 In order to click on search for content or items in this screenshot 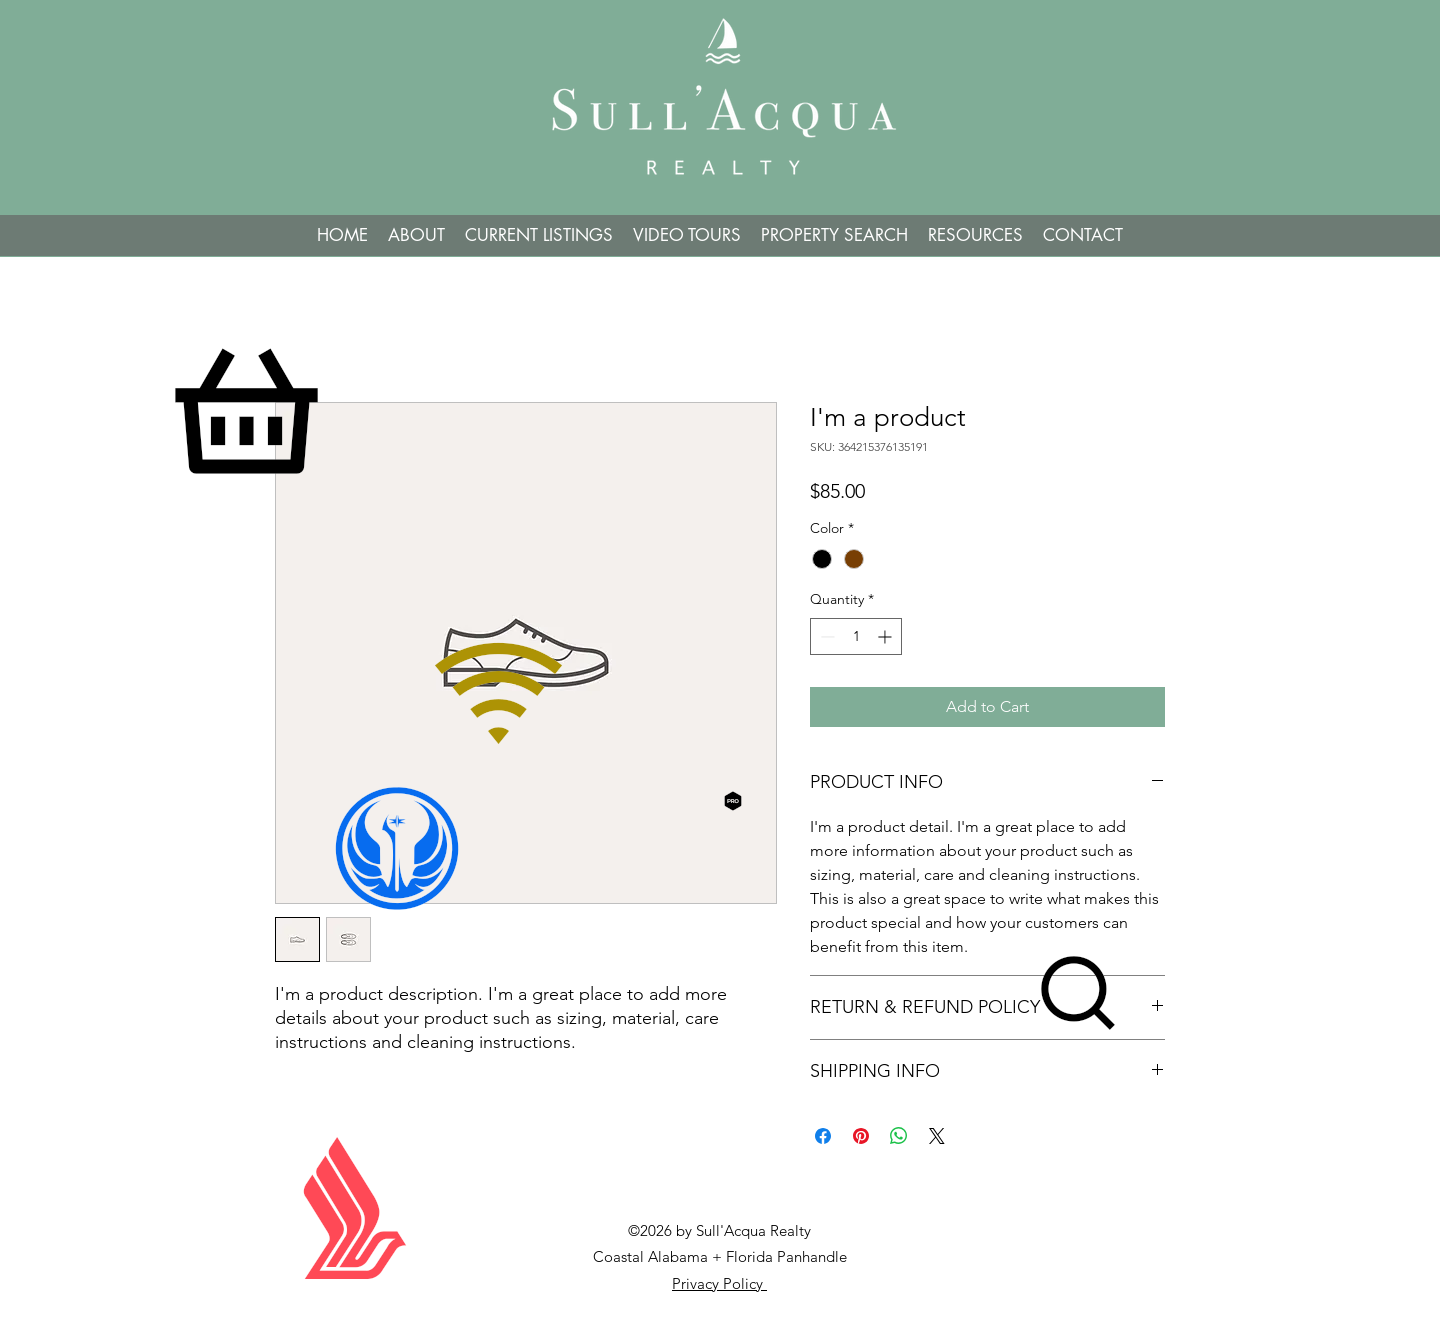, I will do `click(1077, 992)`.